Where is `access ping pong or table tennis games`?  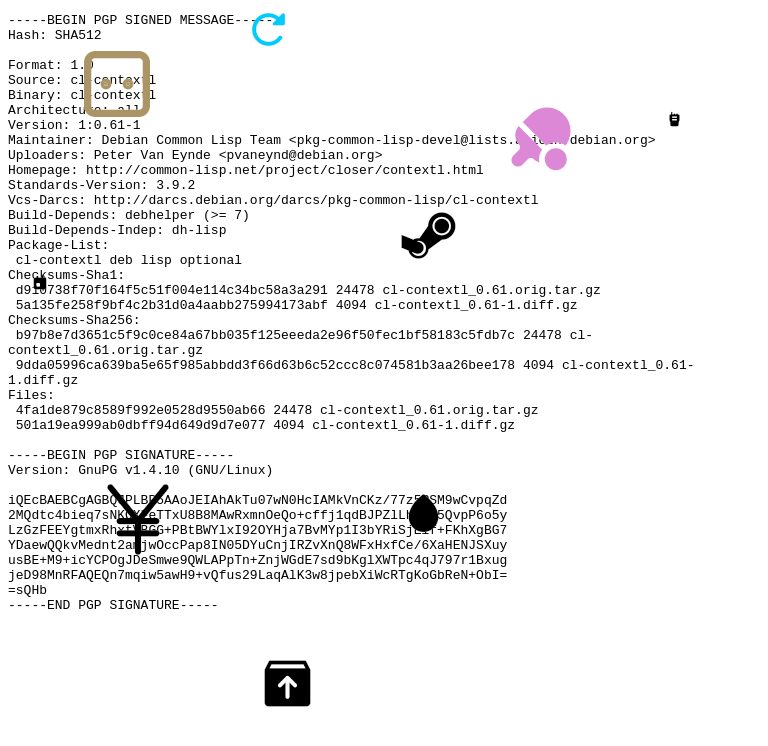 access ping pong or table tennis games is located at coordinates (541, 137).